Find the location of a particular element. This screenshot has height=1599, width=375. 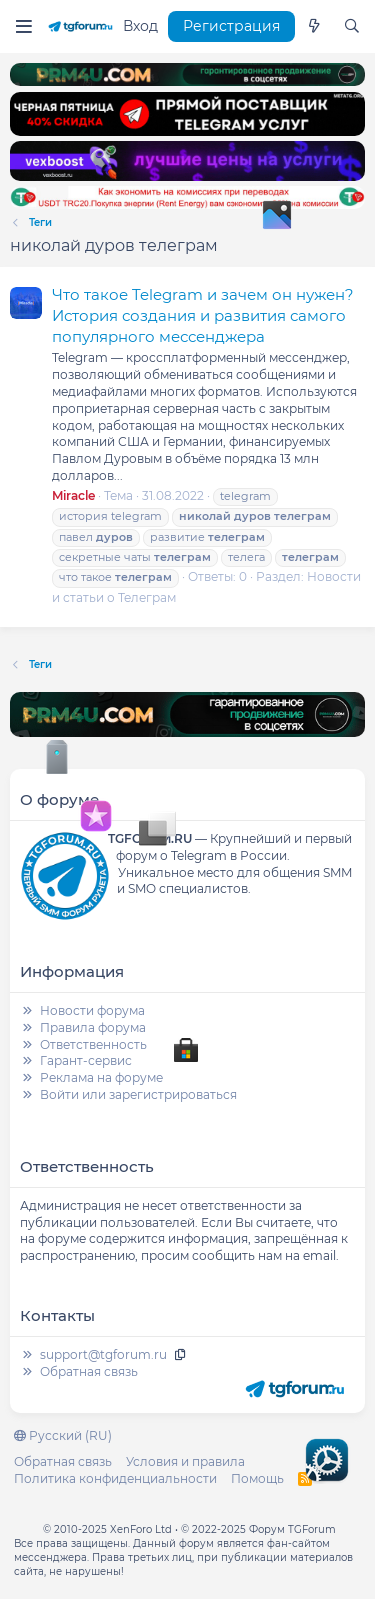

view computer or system hardware information is located at coordinates (57, 757).